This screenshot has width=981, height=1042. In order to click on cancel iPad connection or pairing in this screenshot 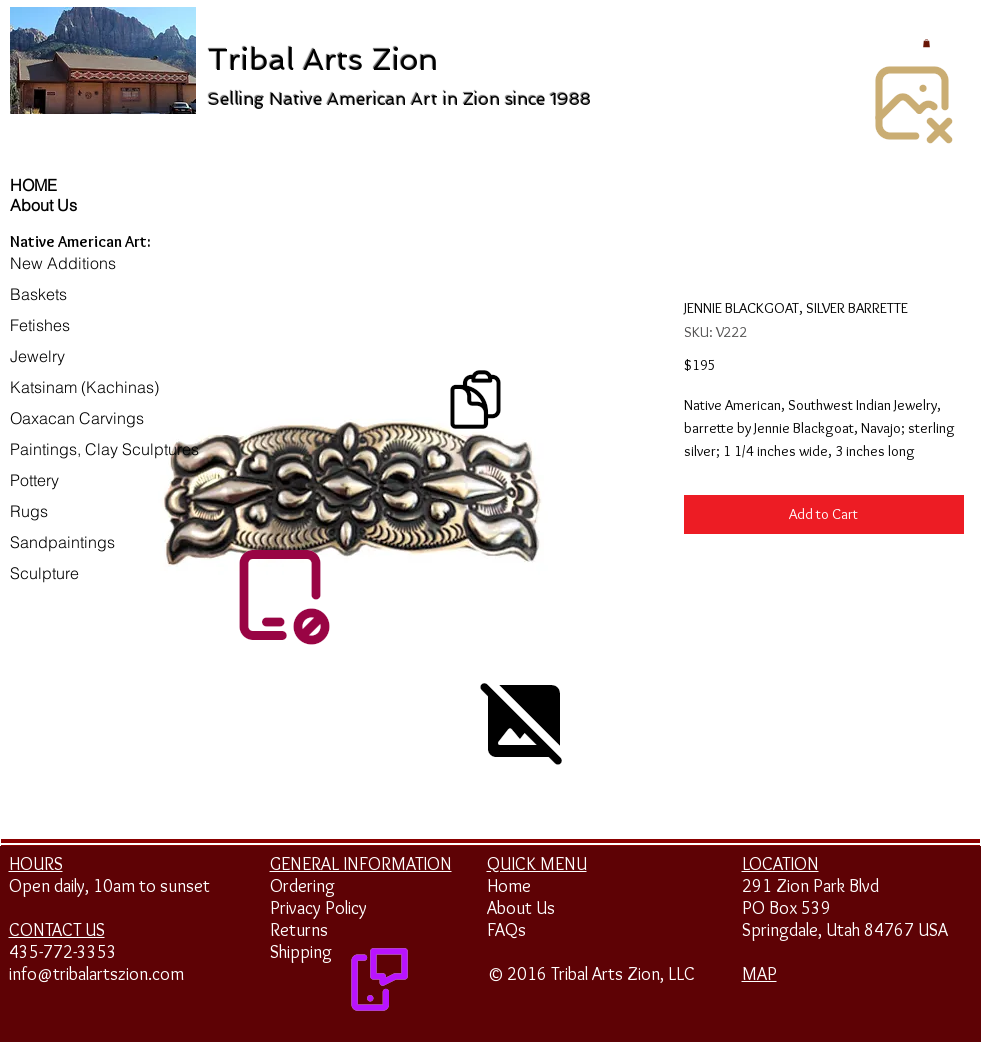, I will do `click(280, 595)`.